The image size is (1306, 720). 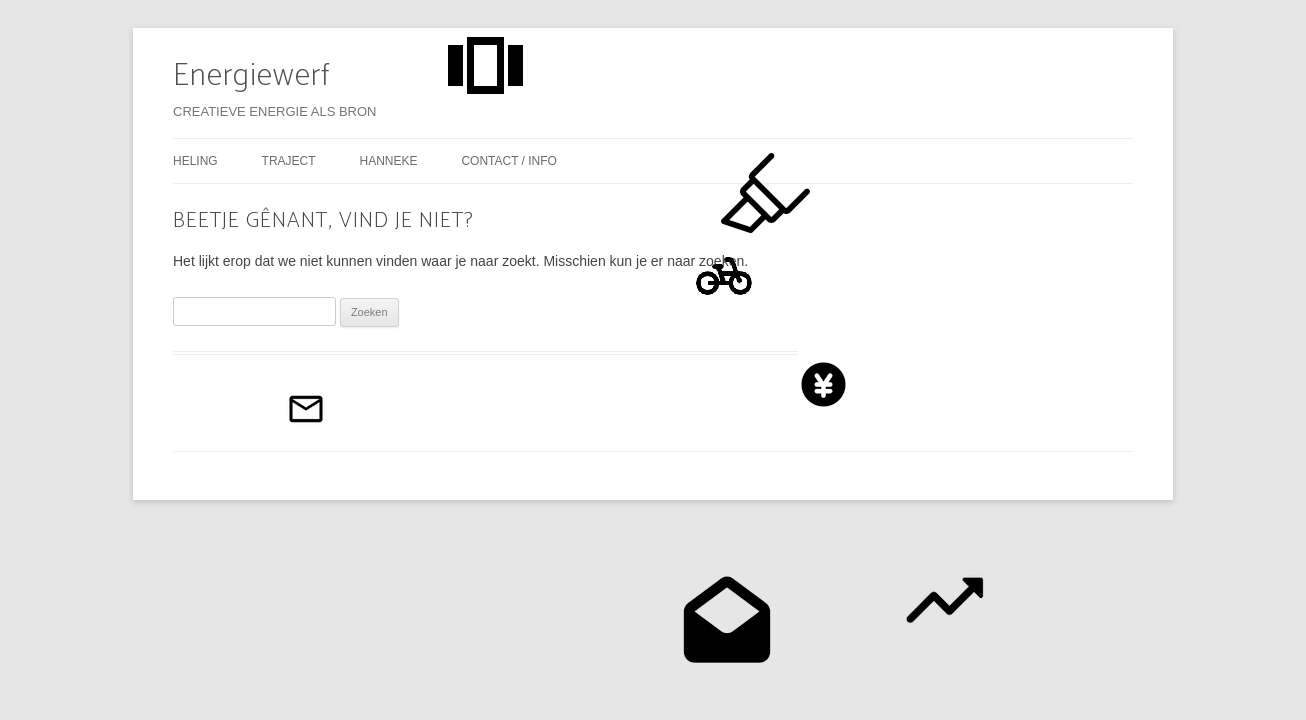 I want to click on open your email inbox, so click(x=306, y=409).